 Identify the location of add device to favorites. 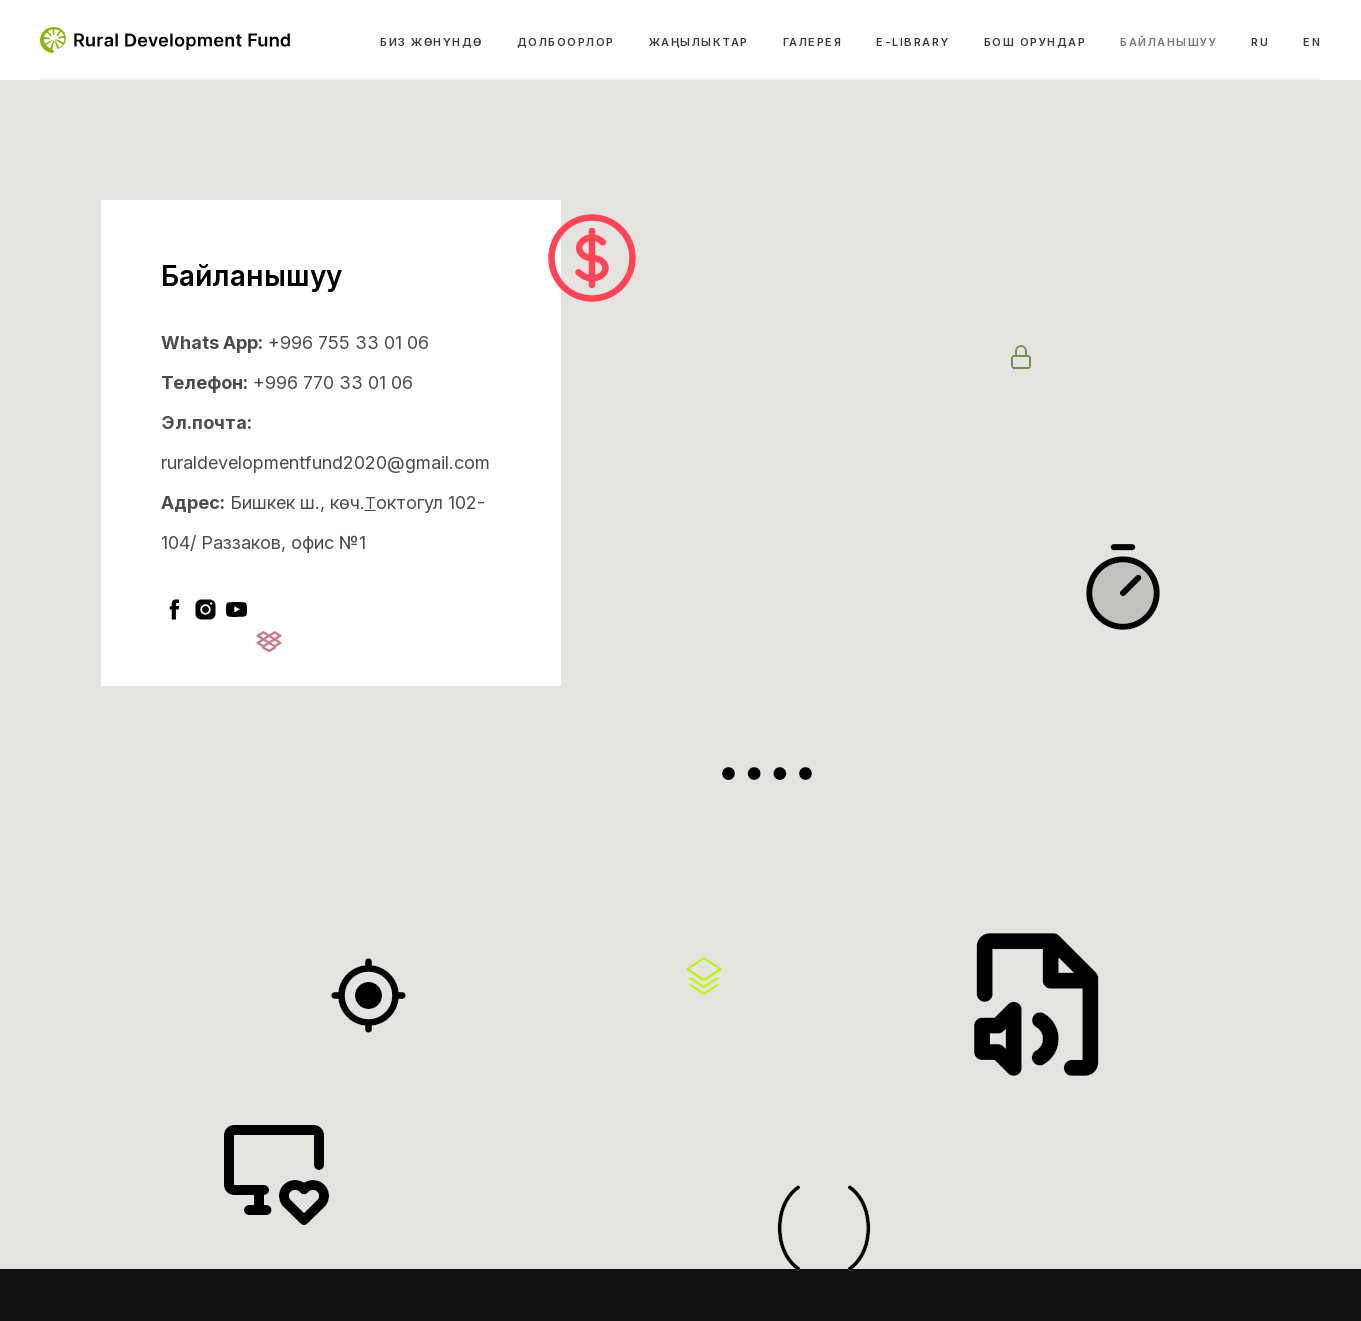
(274, 1170).